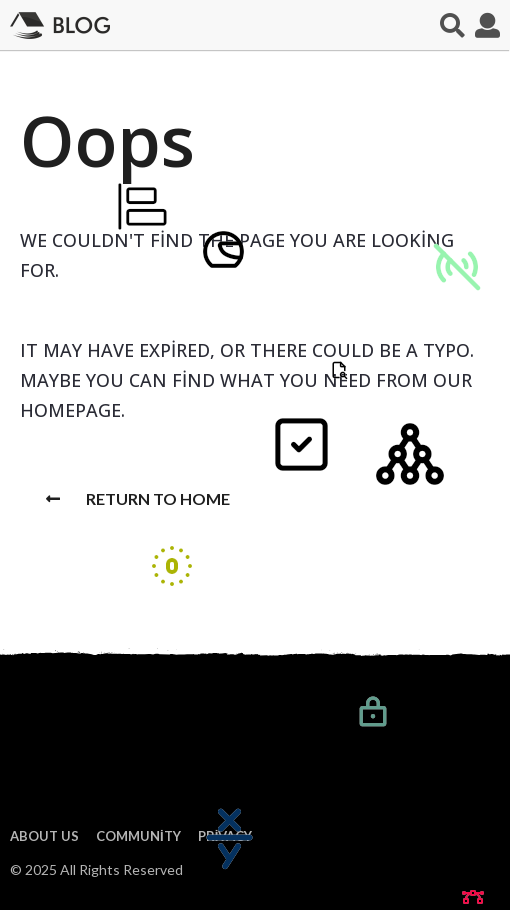  What do you see at coordinates (229, 837) in the screenshot?
I see `perform division calculation` at bounding box center [229, 837].